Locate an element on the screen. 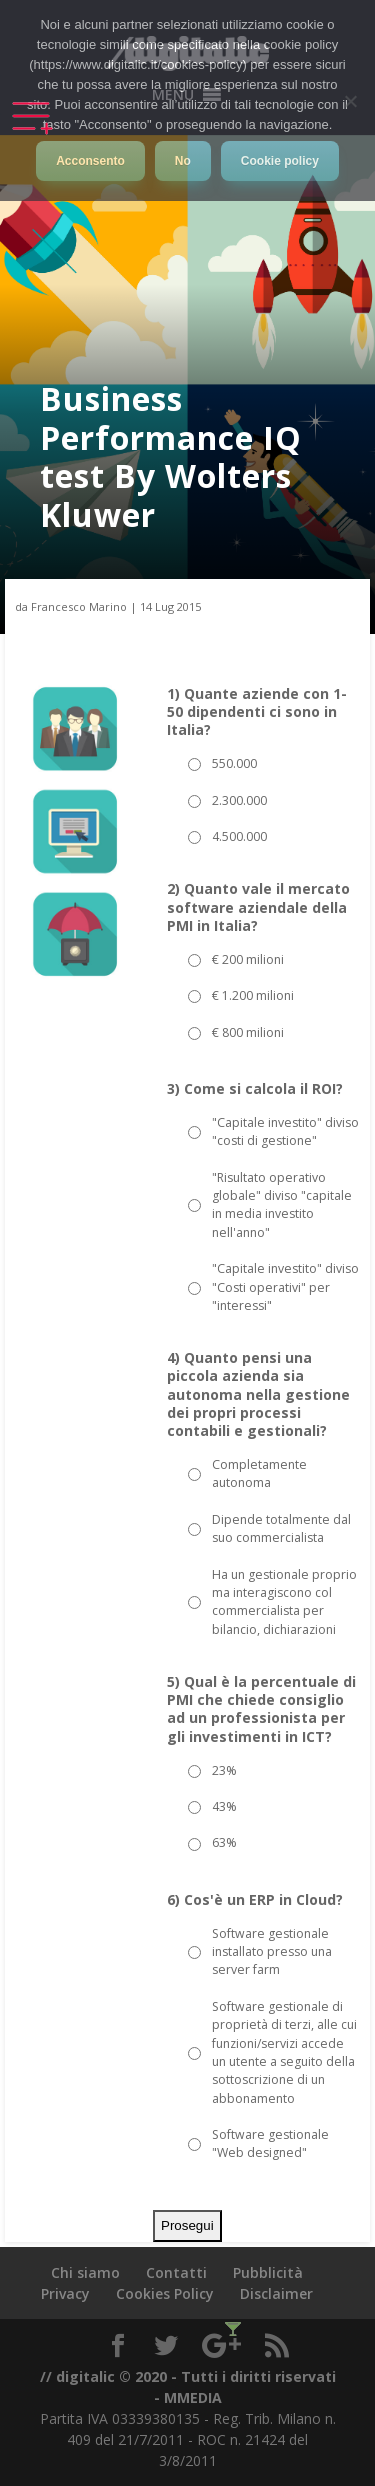 This screenshot has width=375, height=2486. access bar or cocktail menu is located at coordinates (233, 2329).